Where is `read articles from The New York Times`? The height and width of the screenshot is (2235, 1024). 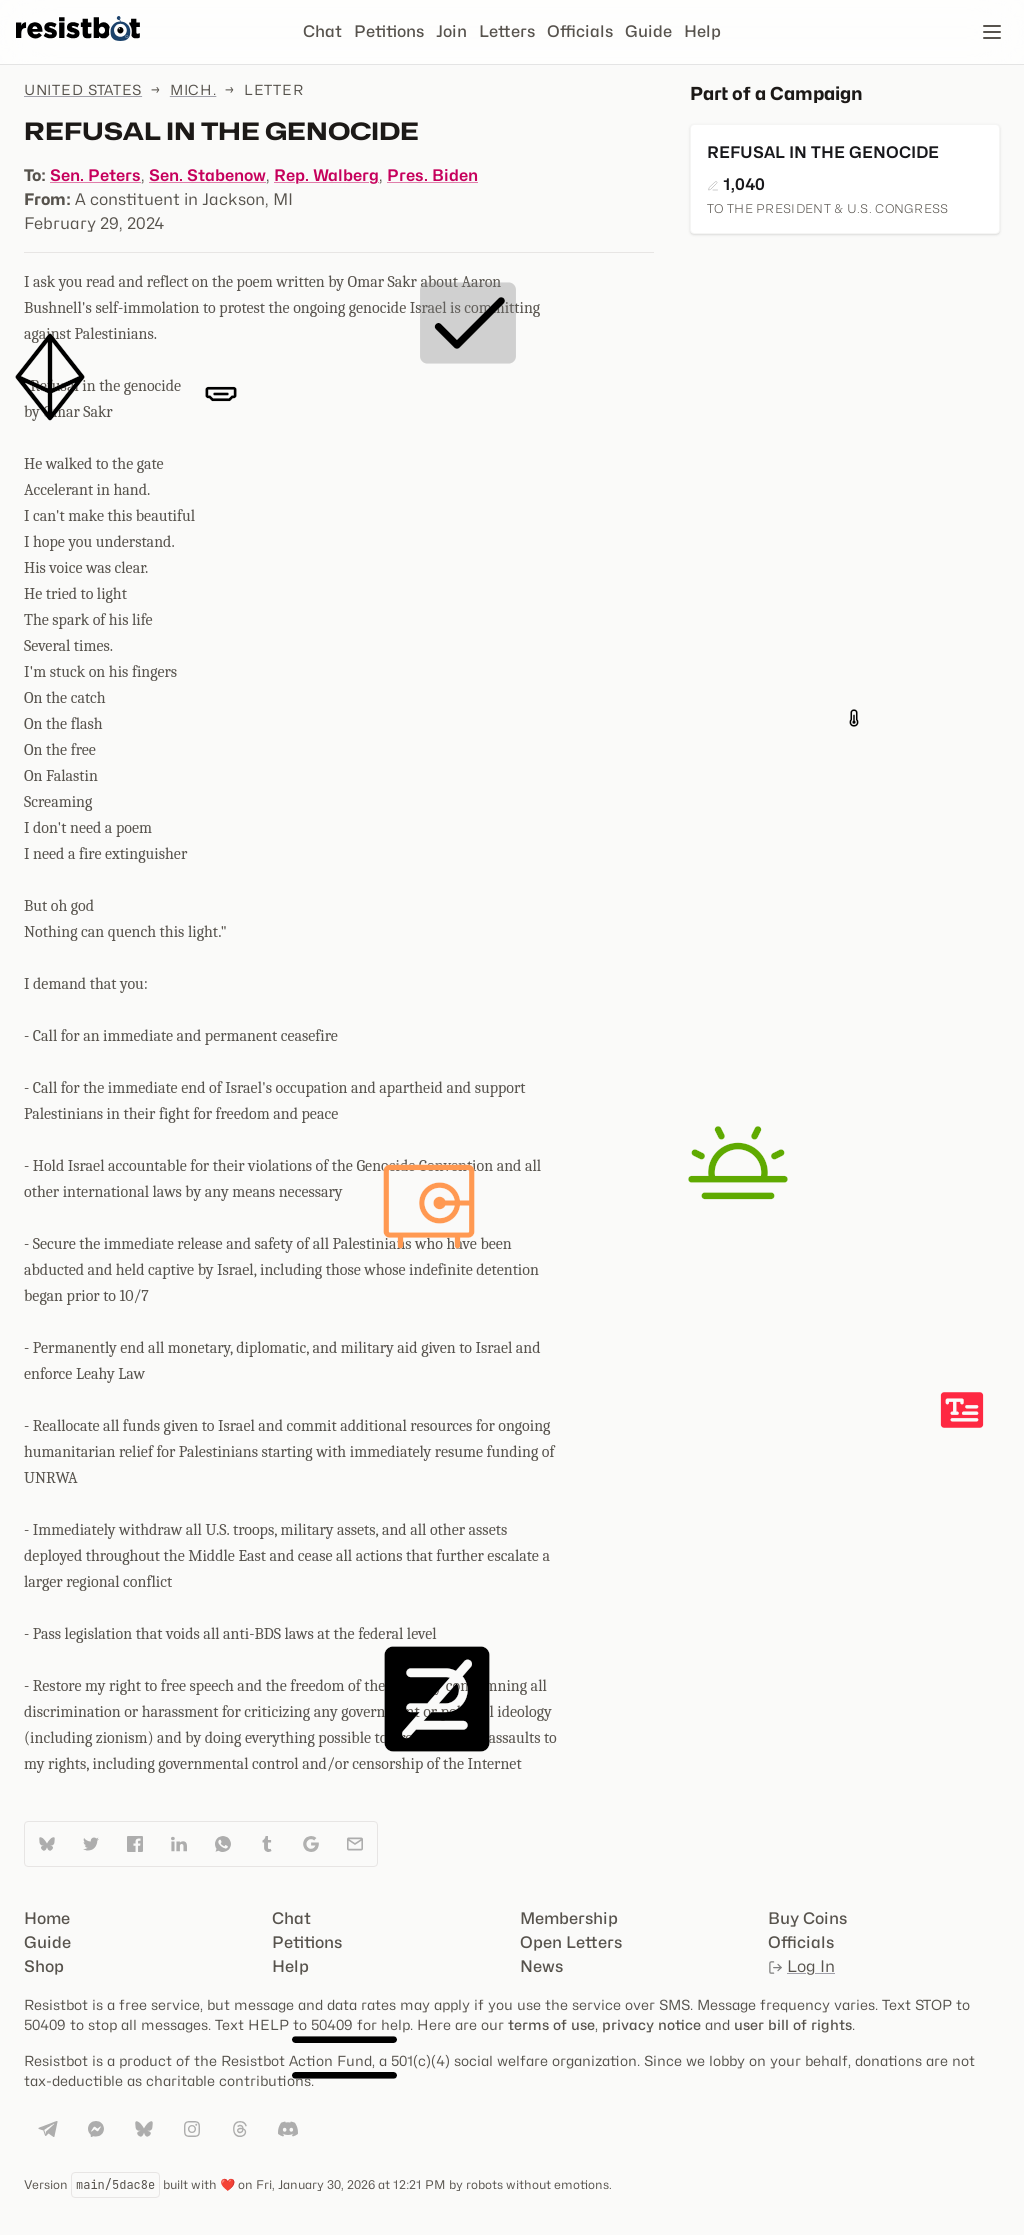
read articles from The New York Times is located at coordinates (962, 1410).